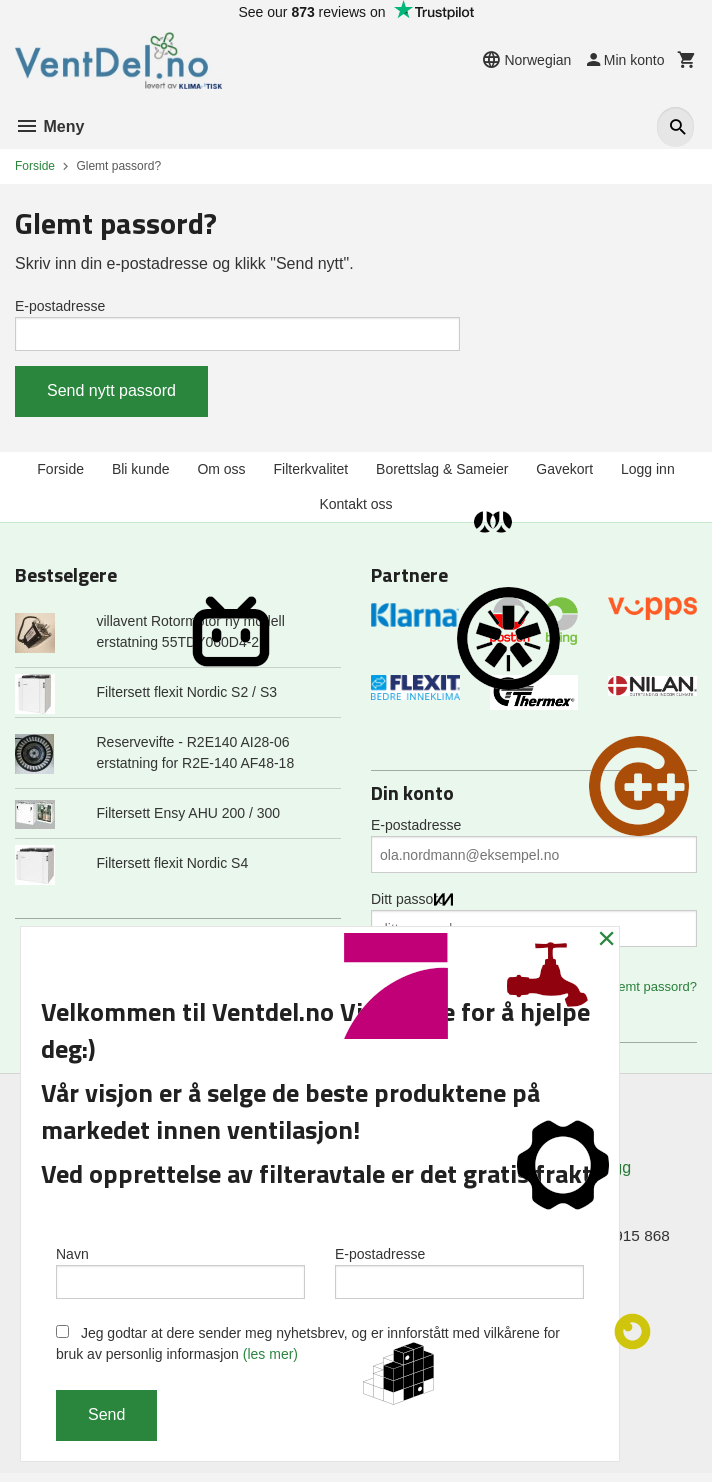  I want to click on link to Renren social network profile, so click(493, 522).